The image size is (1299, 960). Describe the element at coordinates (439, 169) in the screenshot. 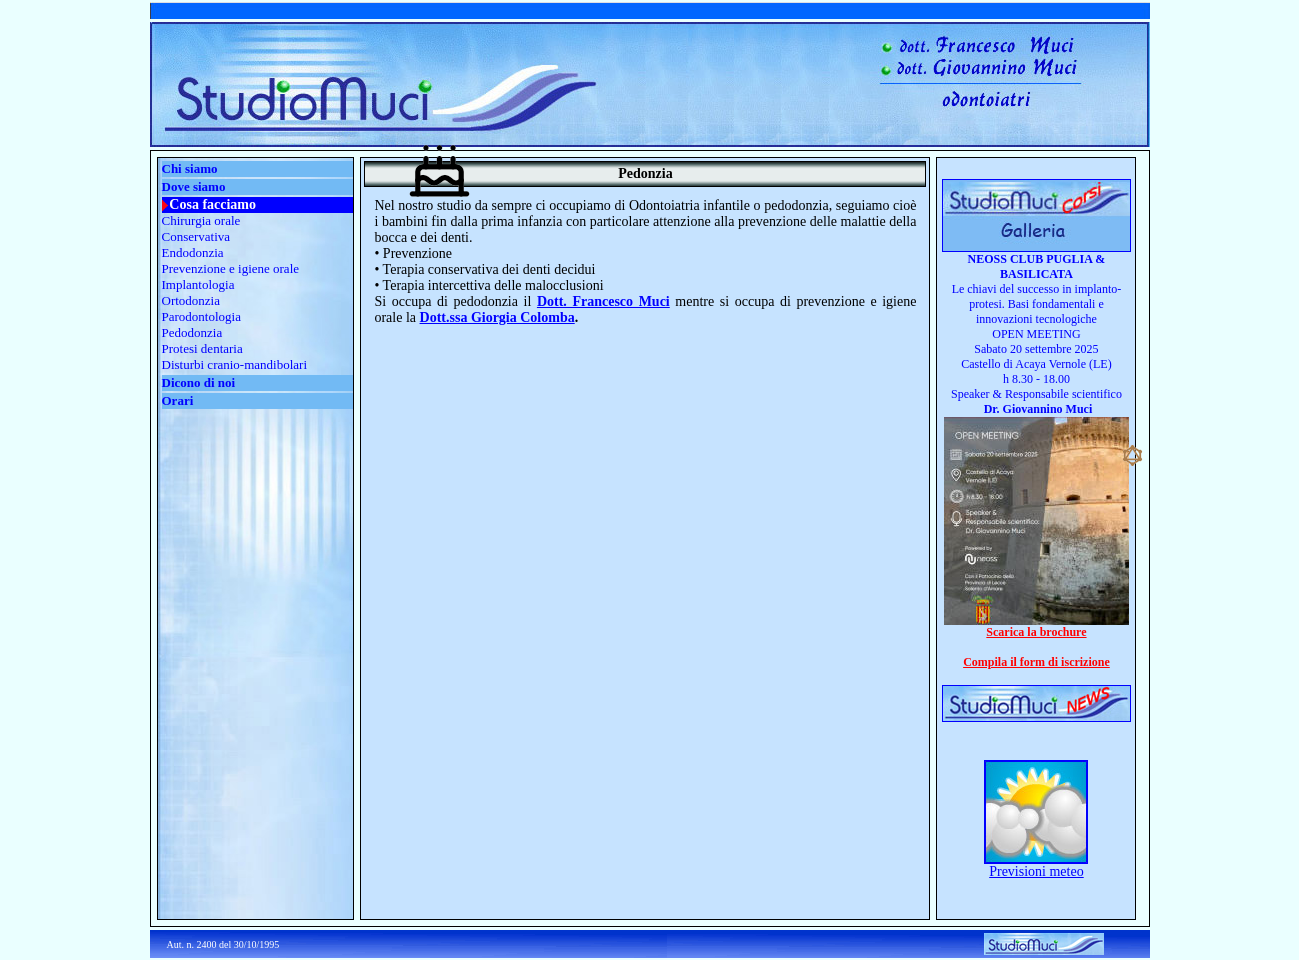

I see `indicates a birthday or celebration` at that location.